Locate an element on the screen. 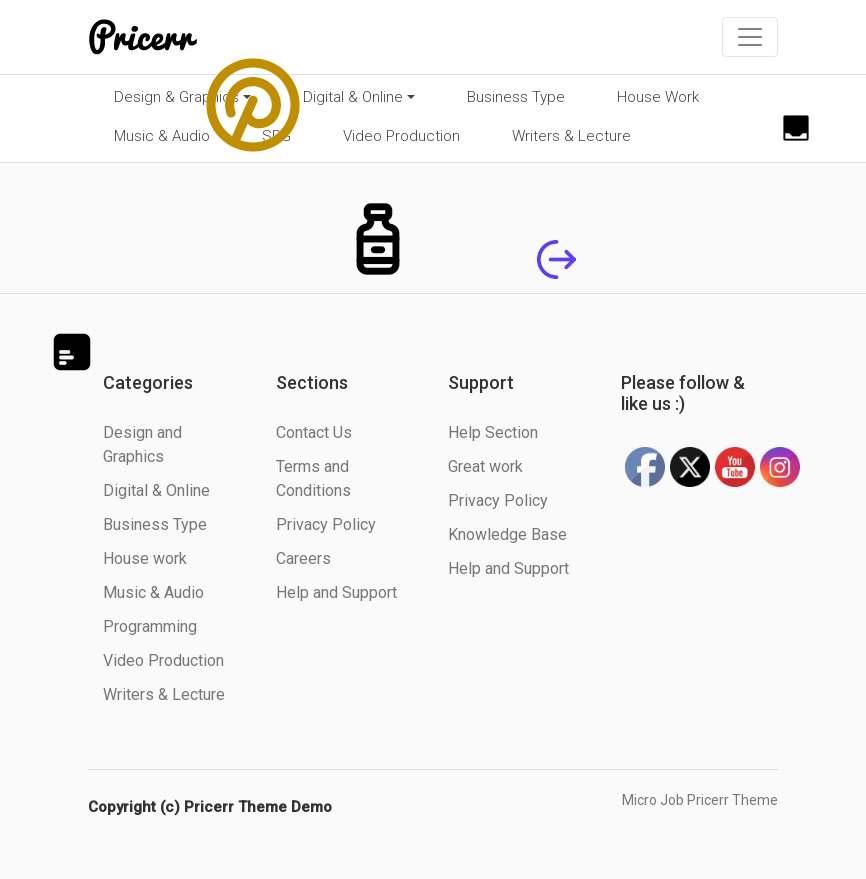  view vaccine or medication information is located at coordinates (378, 239).